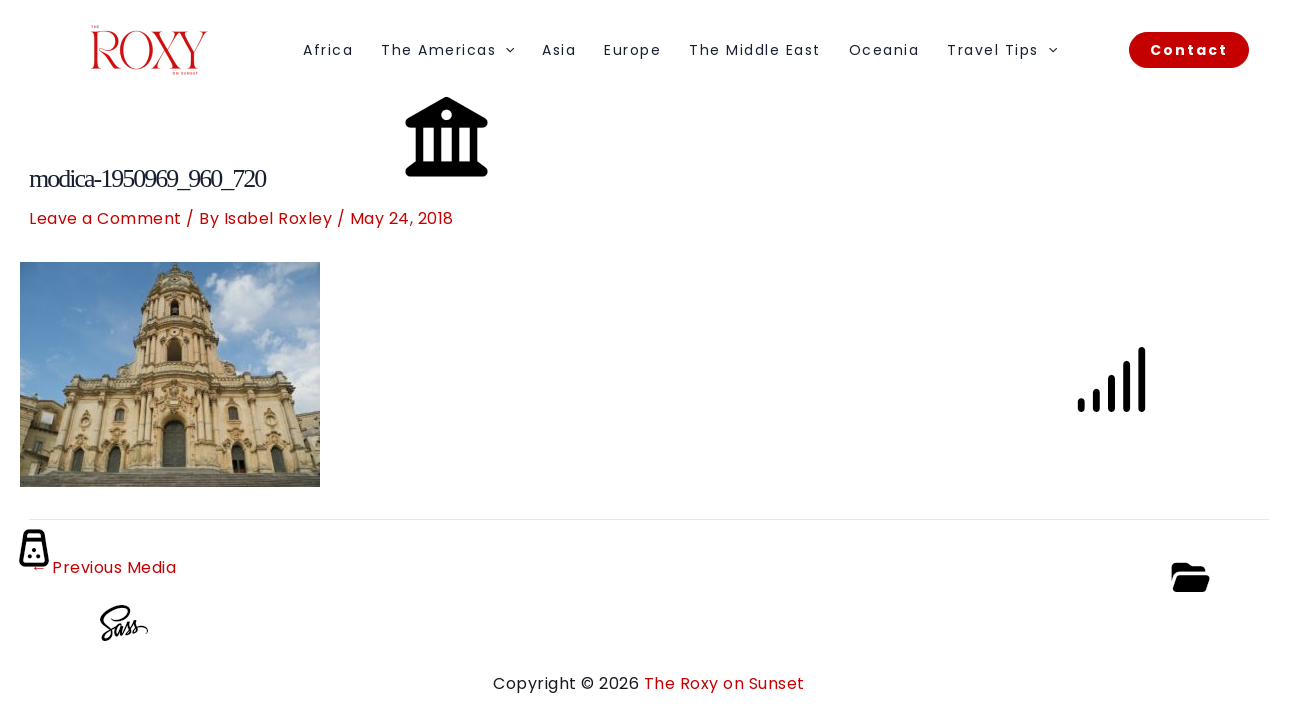  I want to click on indicates full signal strength, so click(1111, 379).